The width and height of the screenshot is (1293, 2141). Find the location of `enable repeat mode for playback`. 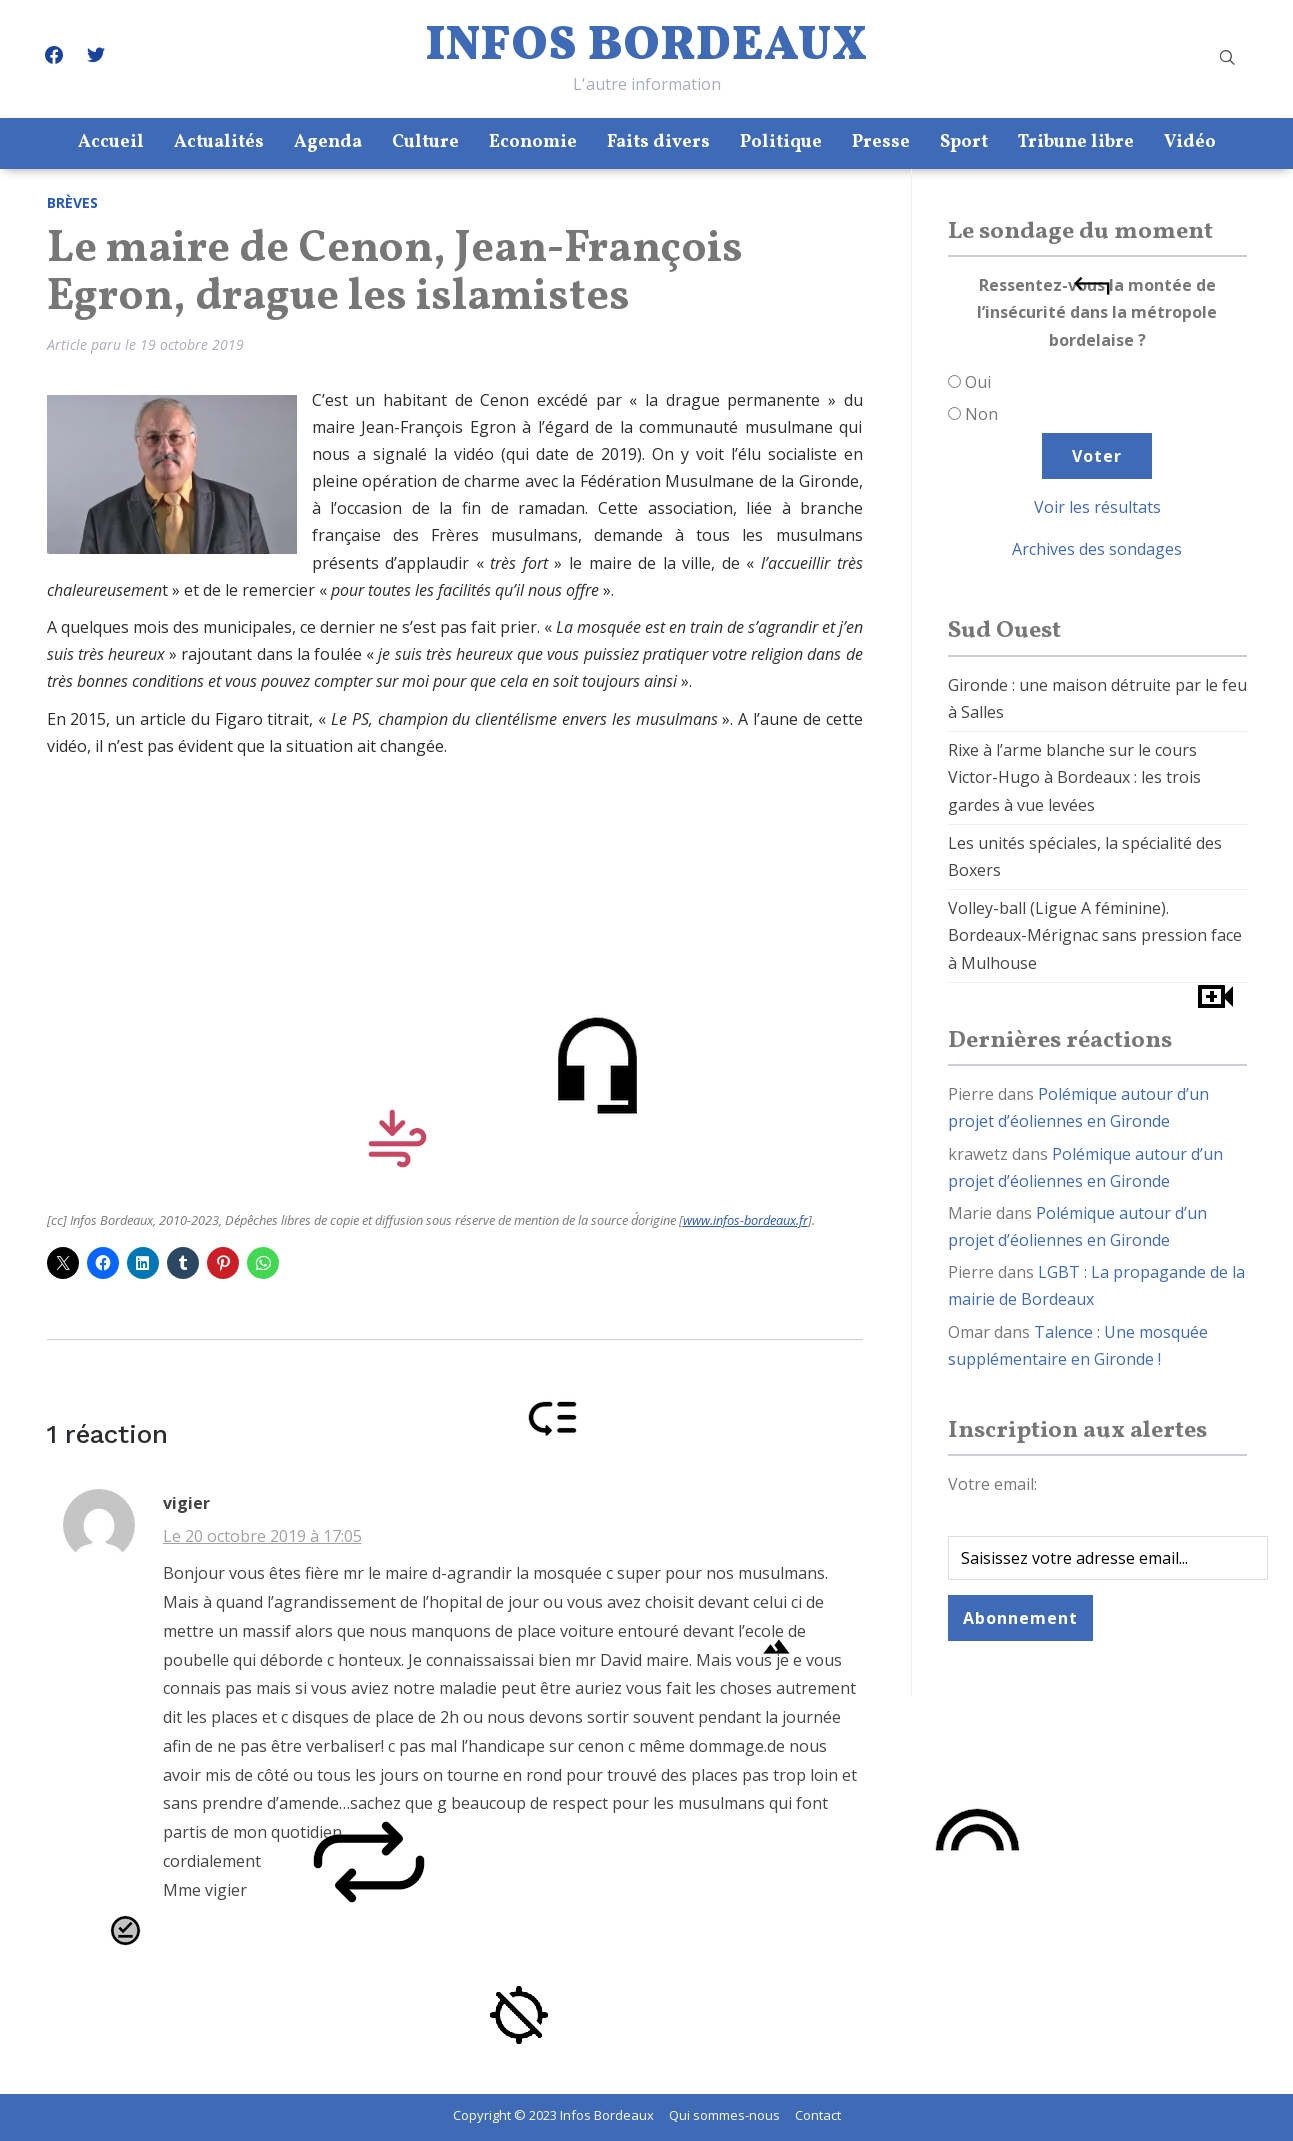

enable repeat mode for playback is located at coordinates (369, 1862).